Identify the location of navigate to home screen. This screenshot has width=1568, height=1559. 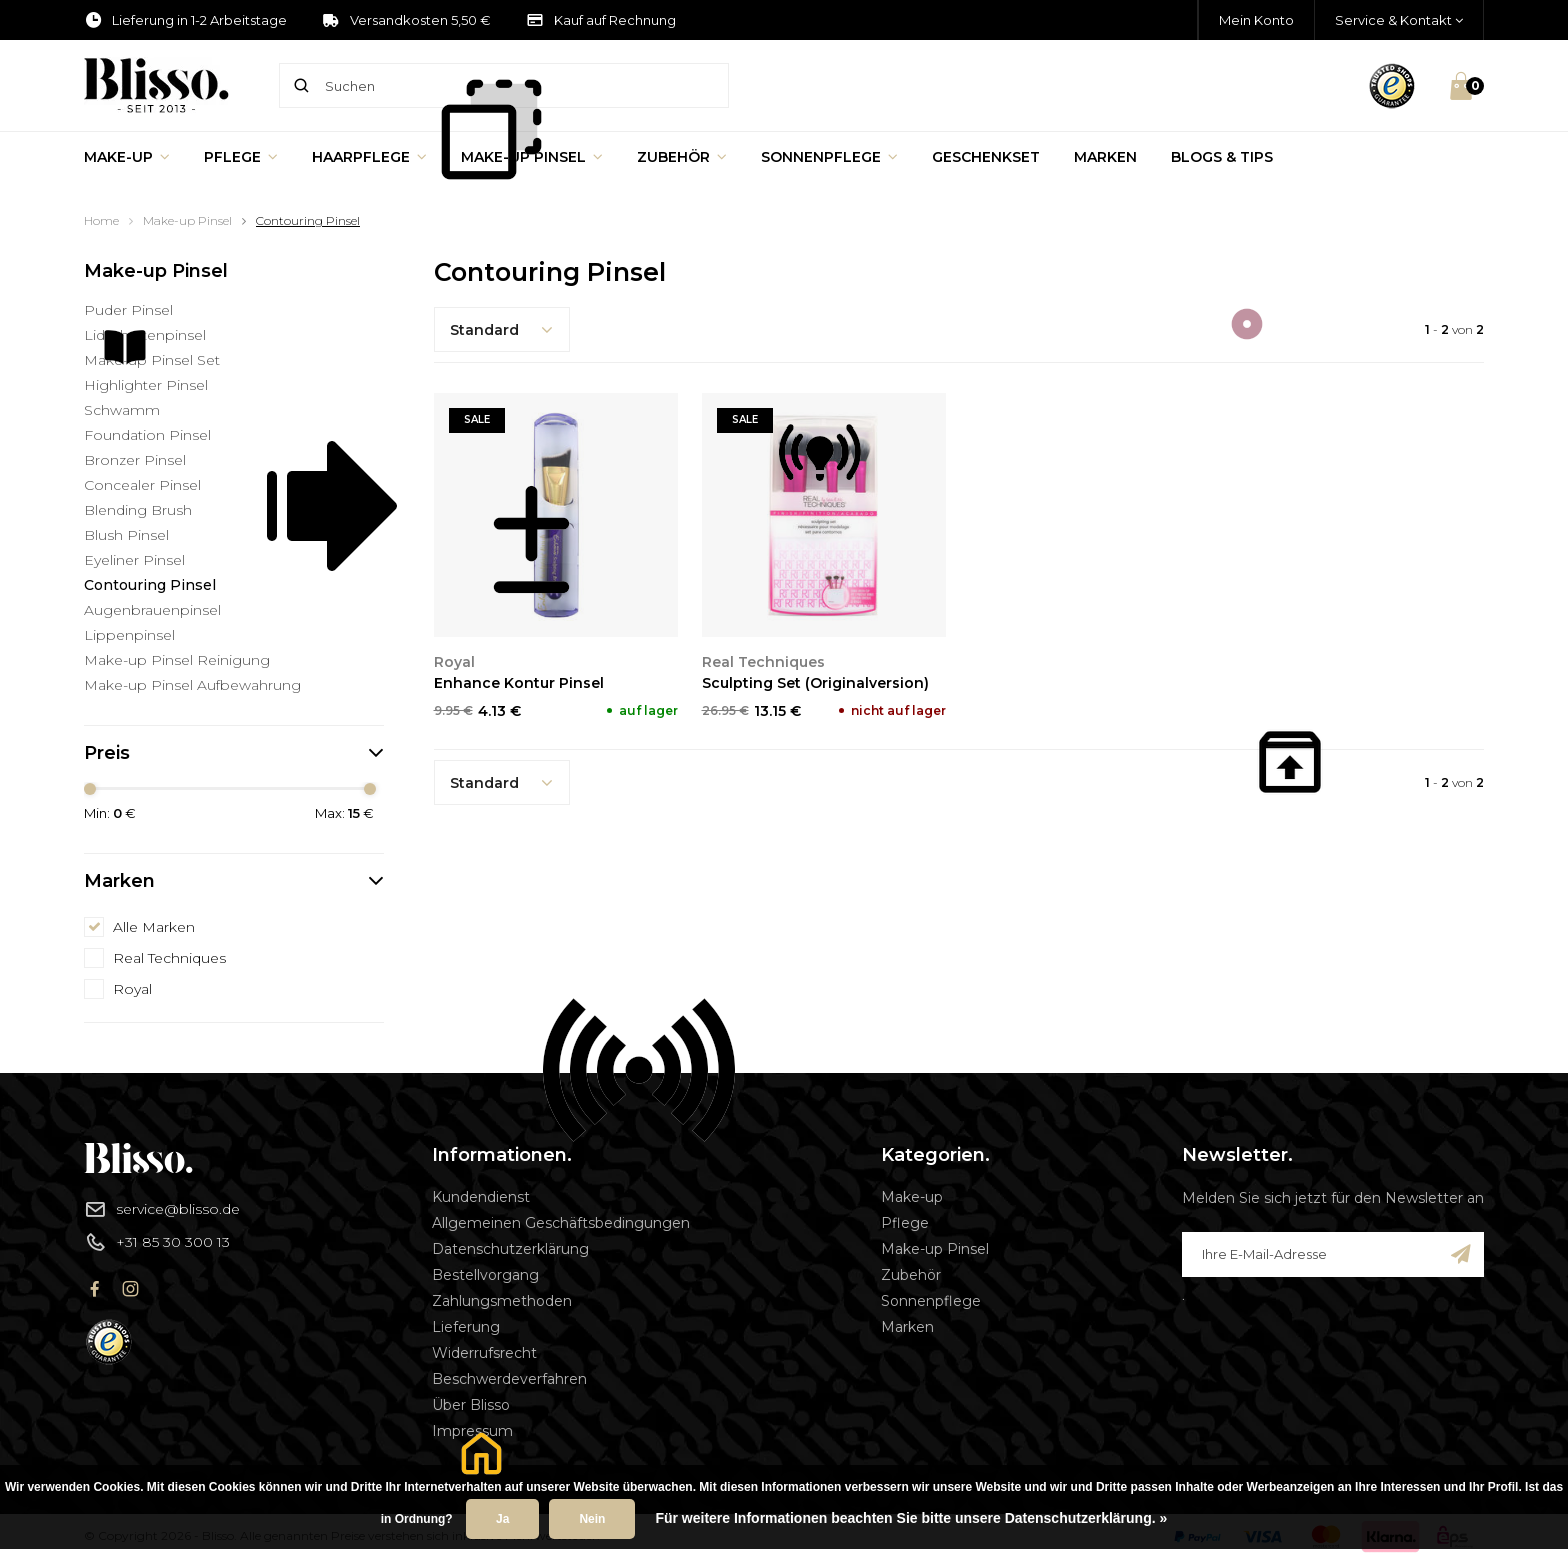
(481, 1454).